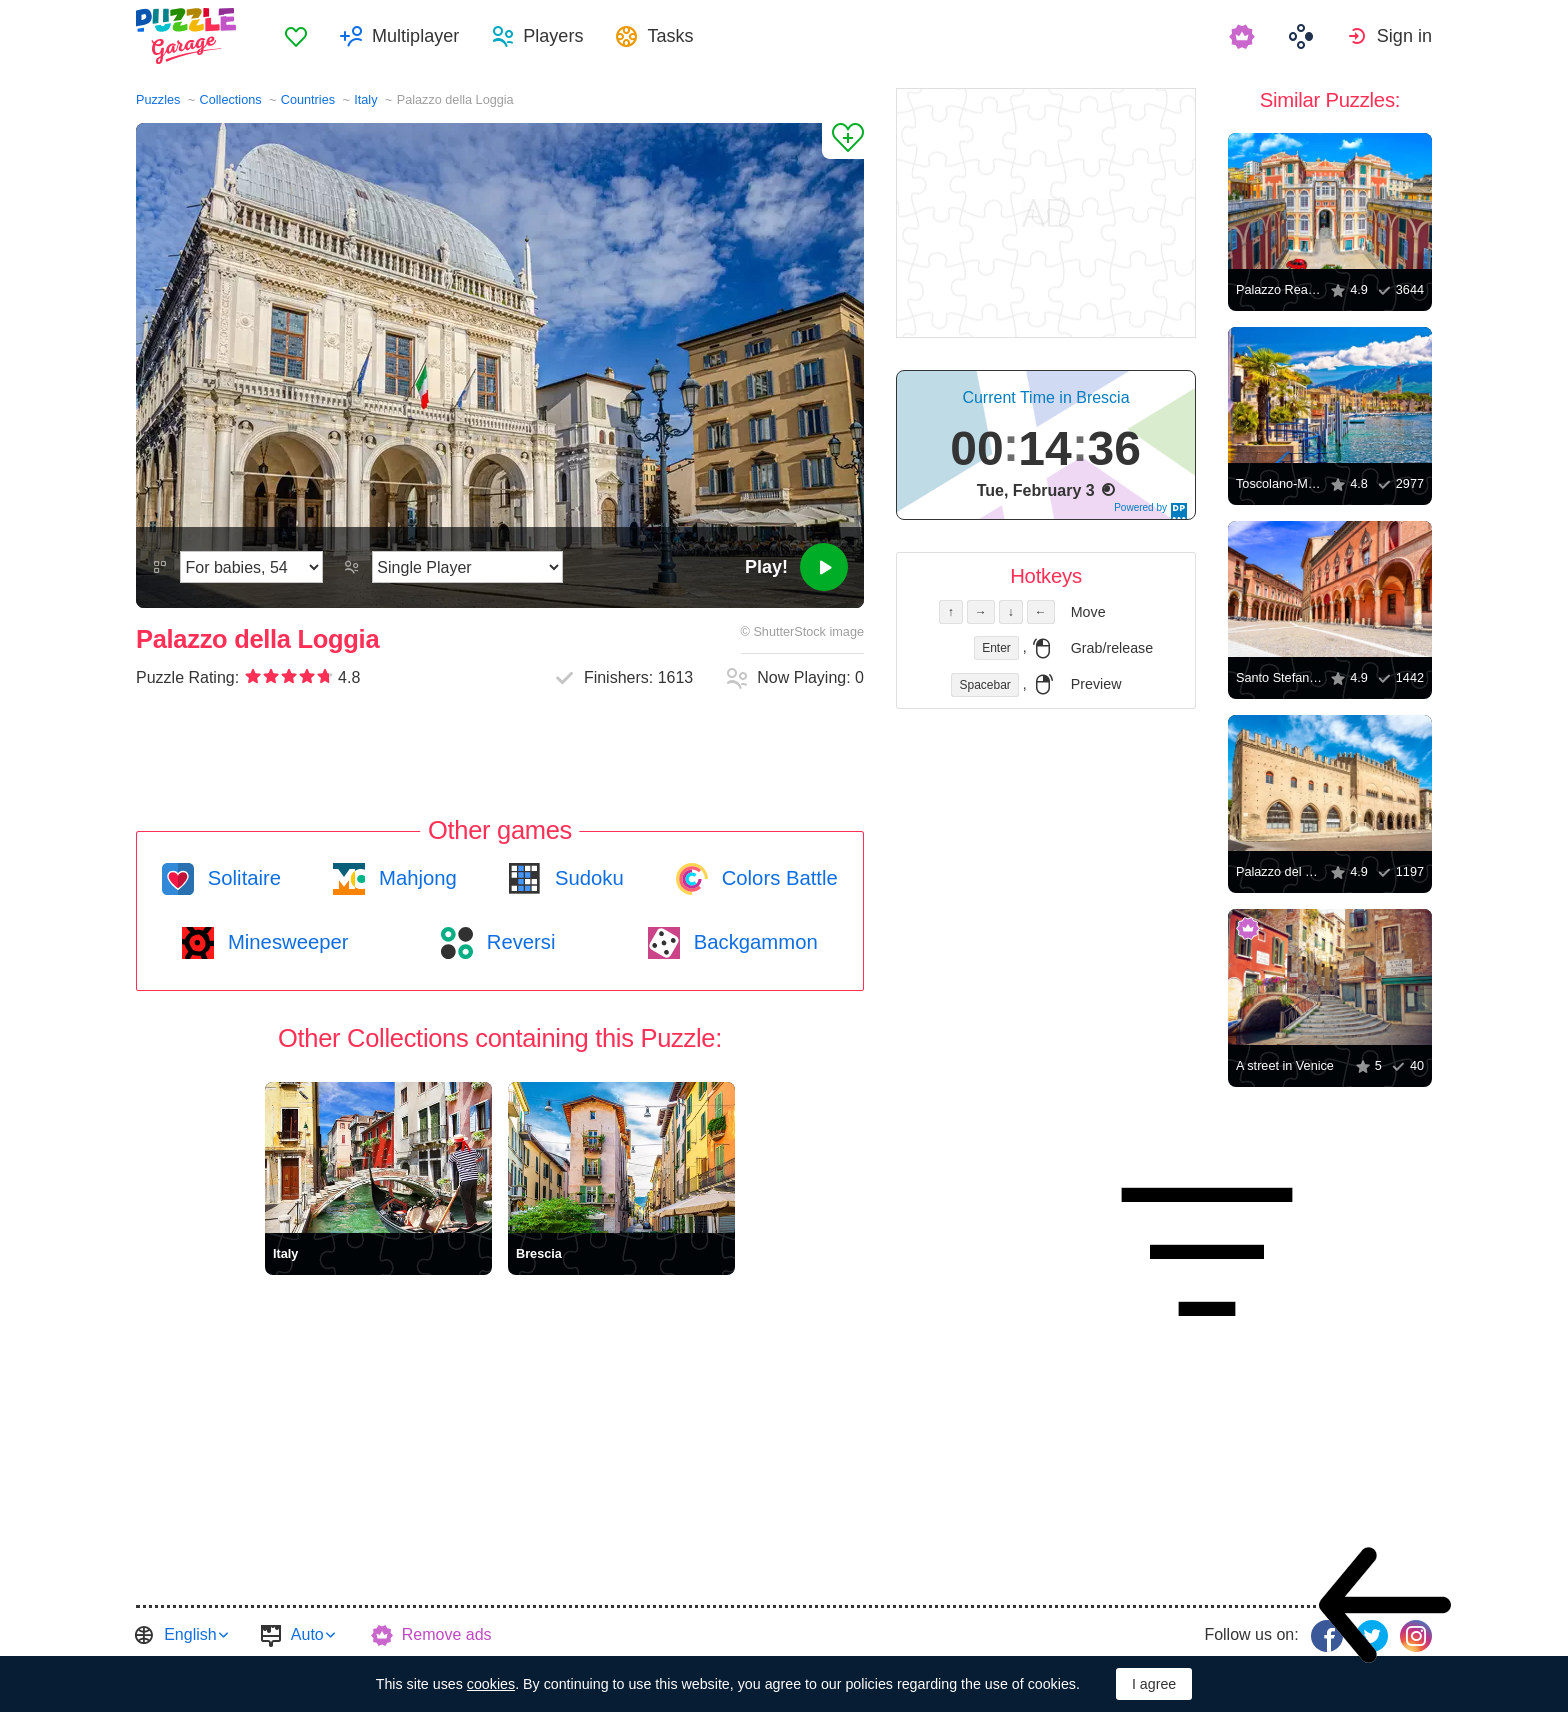 This screenshot has height=1712, width=1568. What do you see at coordinates (1385, 1605) in the screenshot?
I see `go back to the previous screen` at bounding box center [1385, 1605].